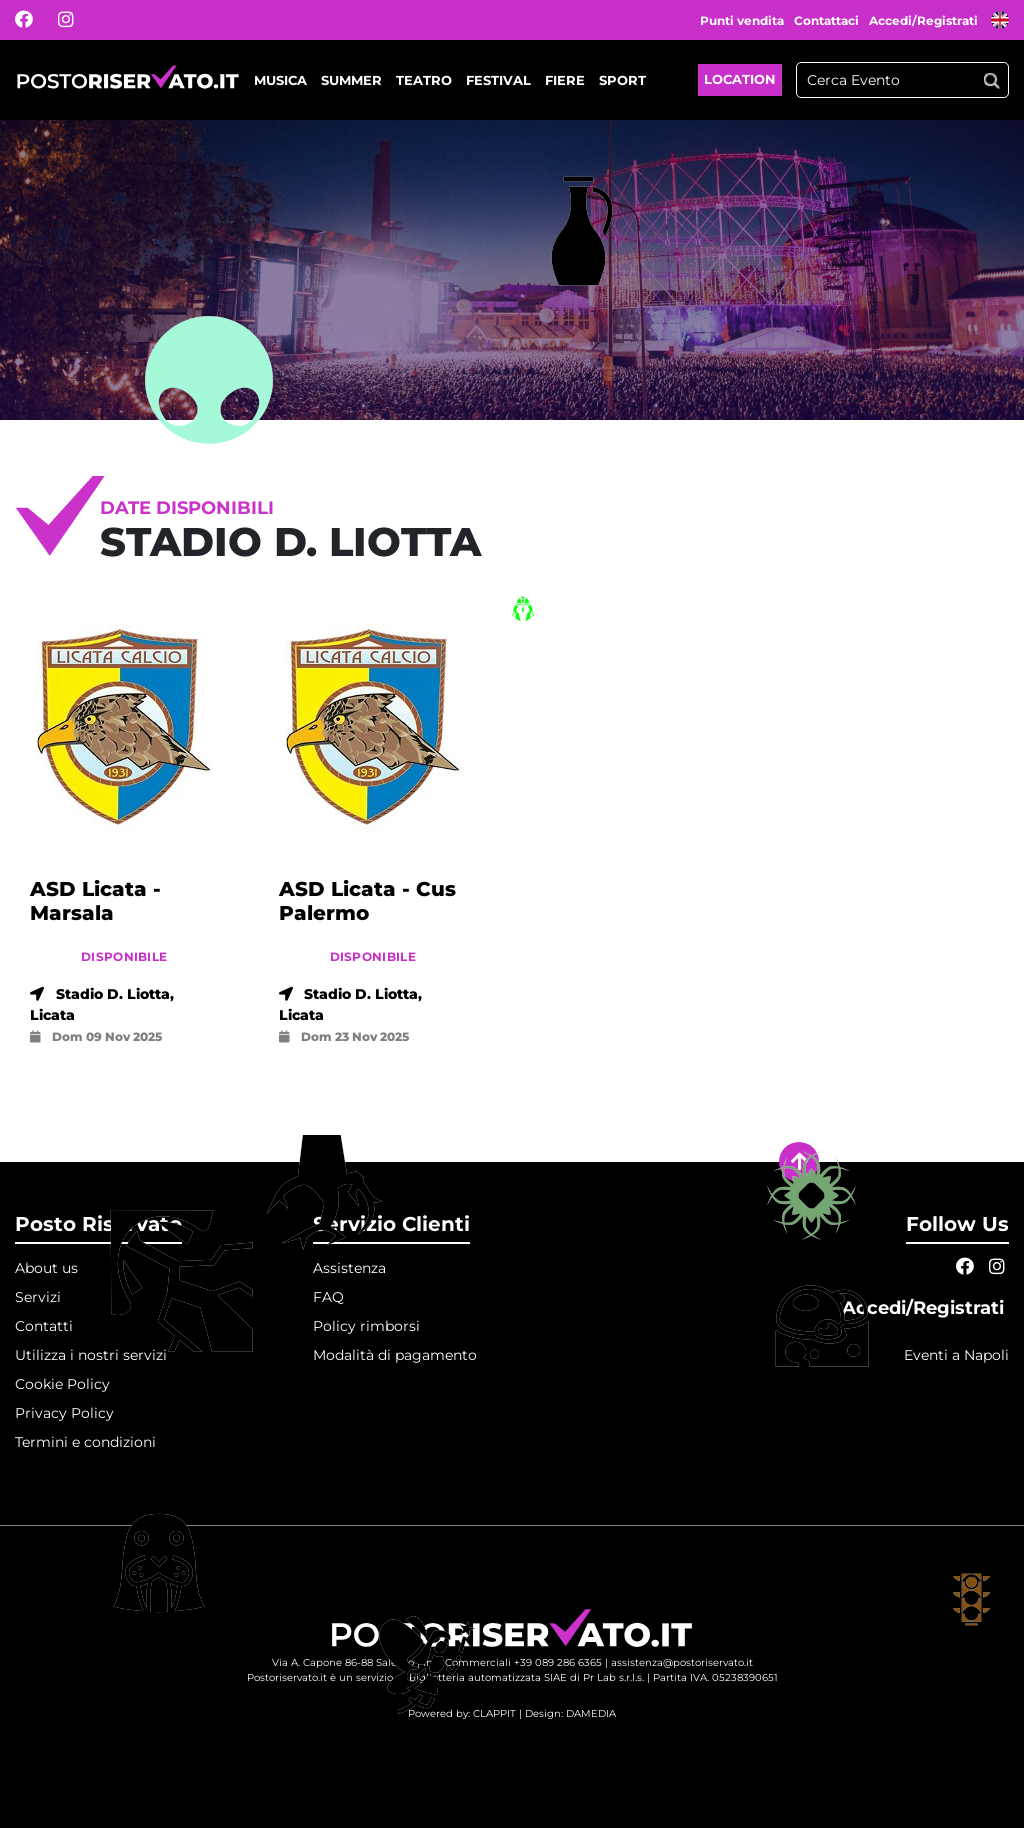 The height and width of the screenshot is (1828, 1024). I want to click on access fairy tale or fantasy game content, so click(427, 1665).